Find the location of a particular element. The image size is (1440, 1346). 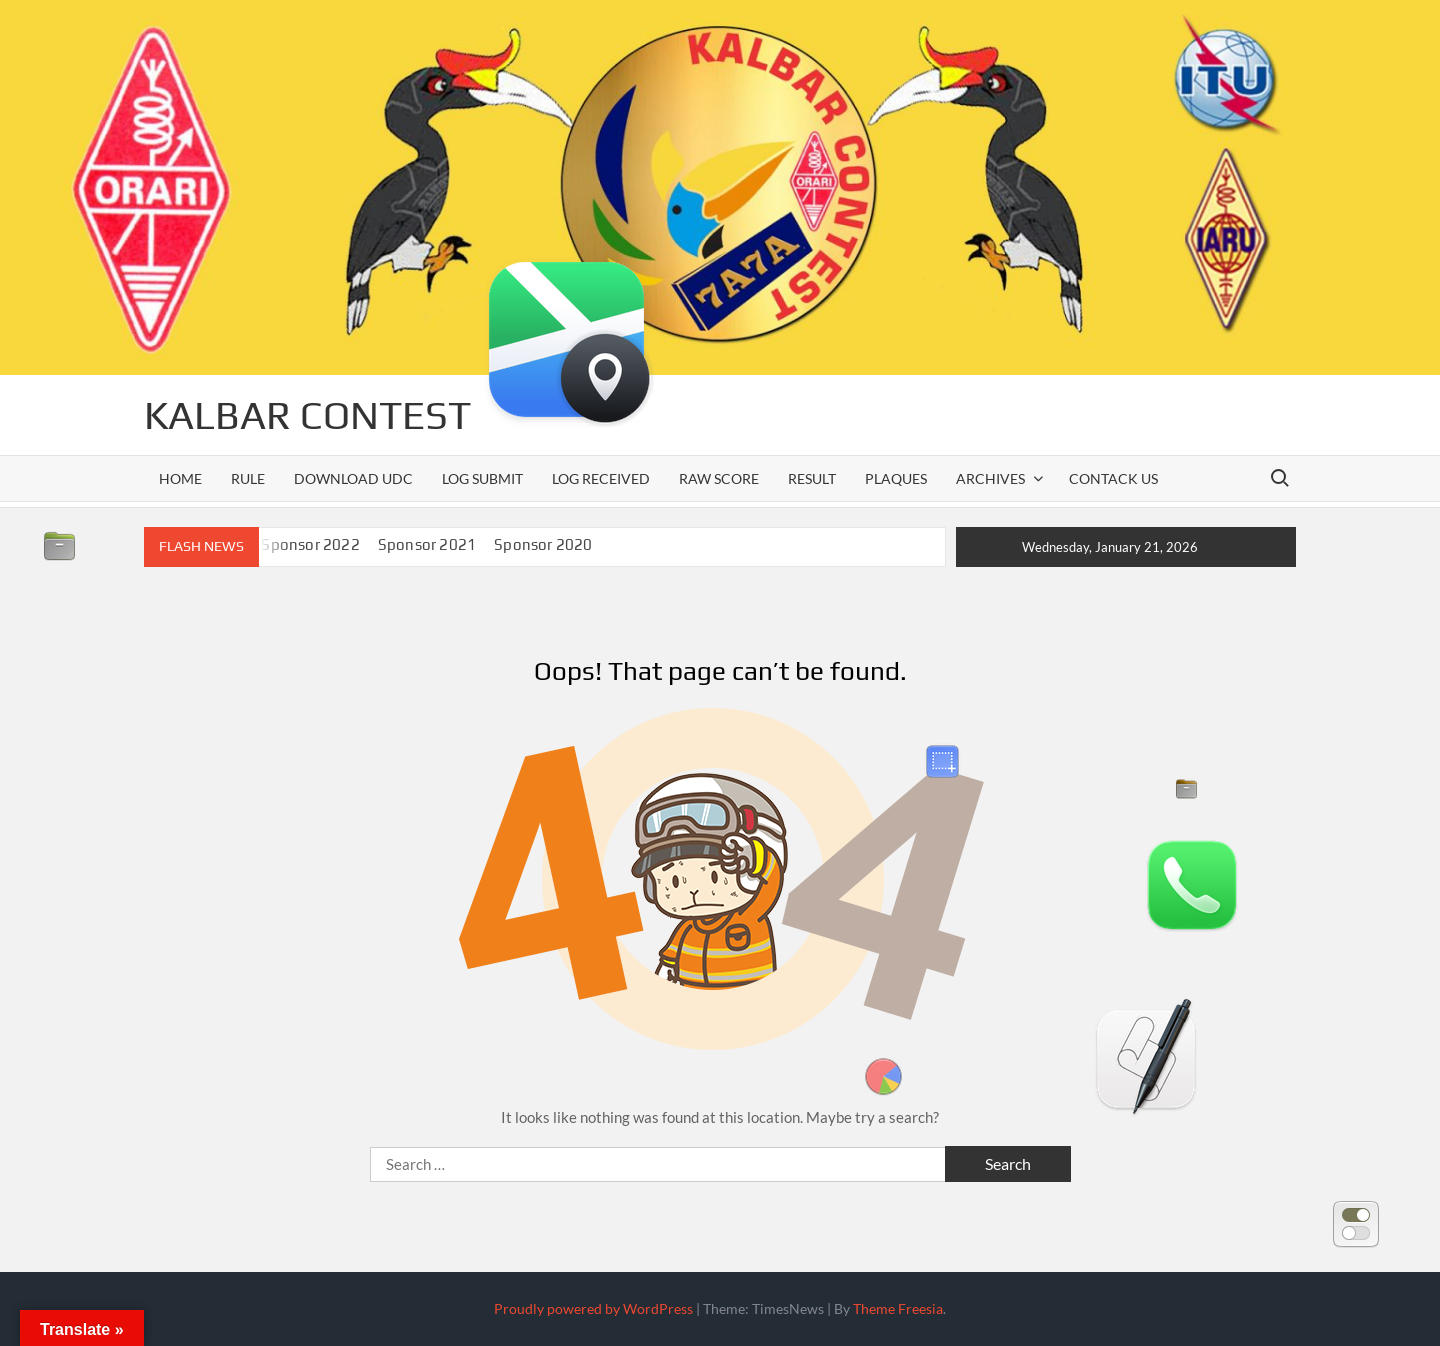

open file manager application is located at coordinates (59, 545).